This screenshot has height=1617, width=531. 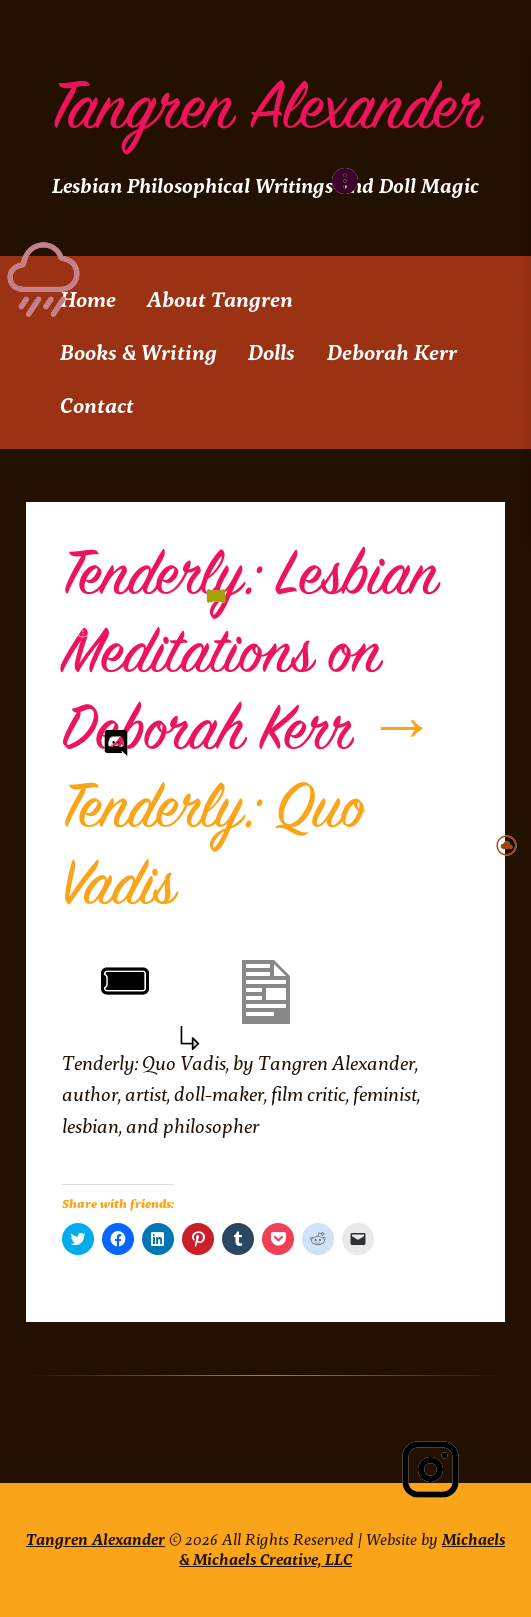 What do you see at coordinates (345, 181) in the screenshot?
I see `open more options menu` at bounding box center [345, 181].